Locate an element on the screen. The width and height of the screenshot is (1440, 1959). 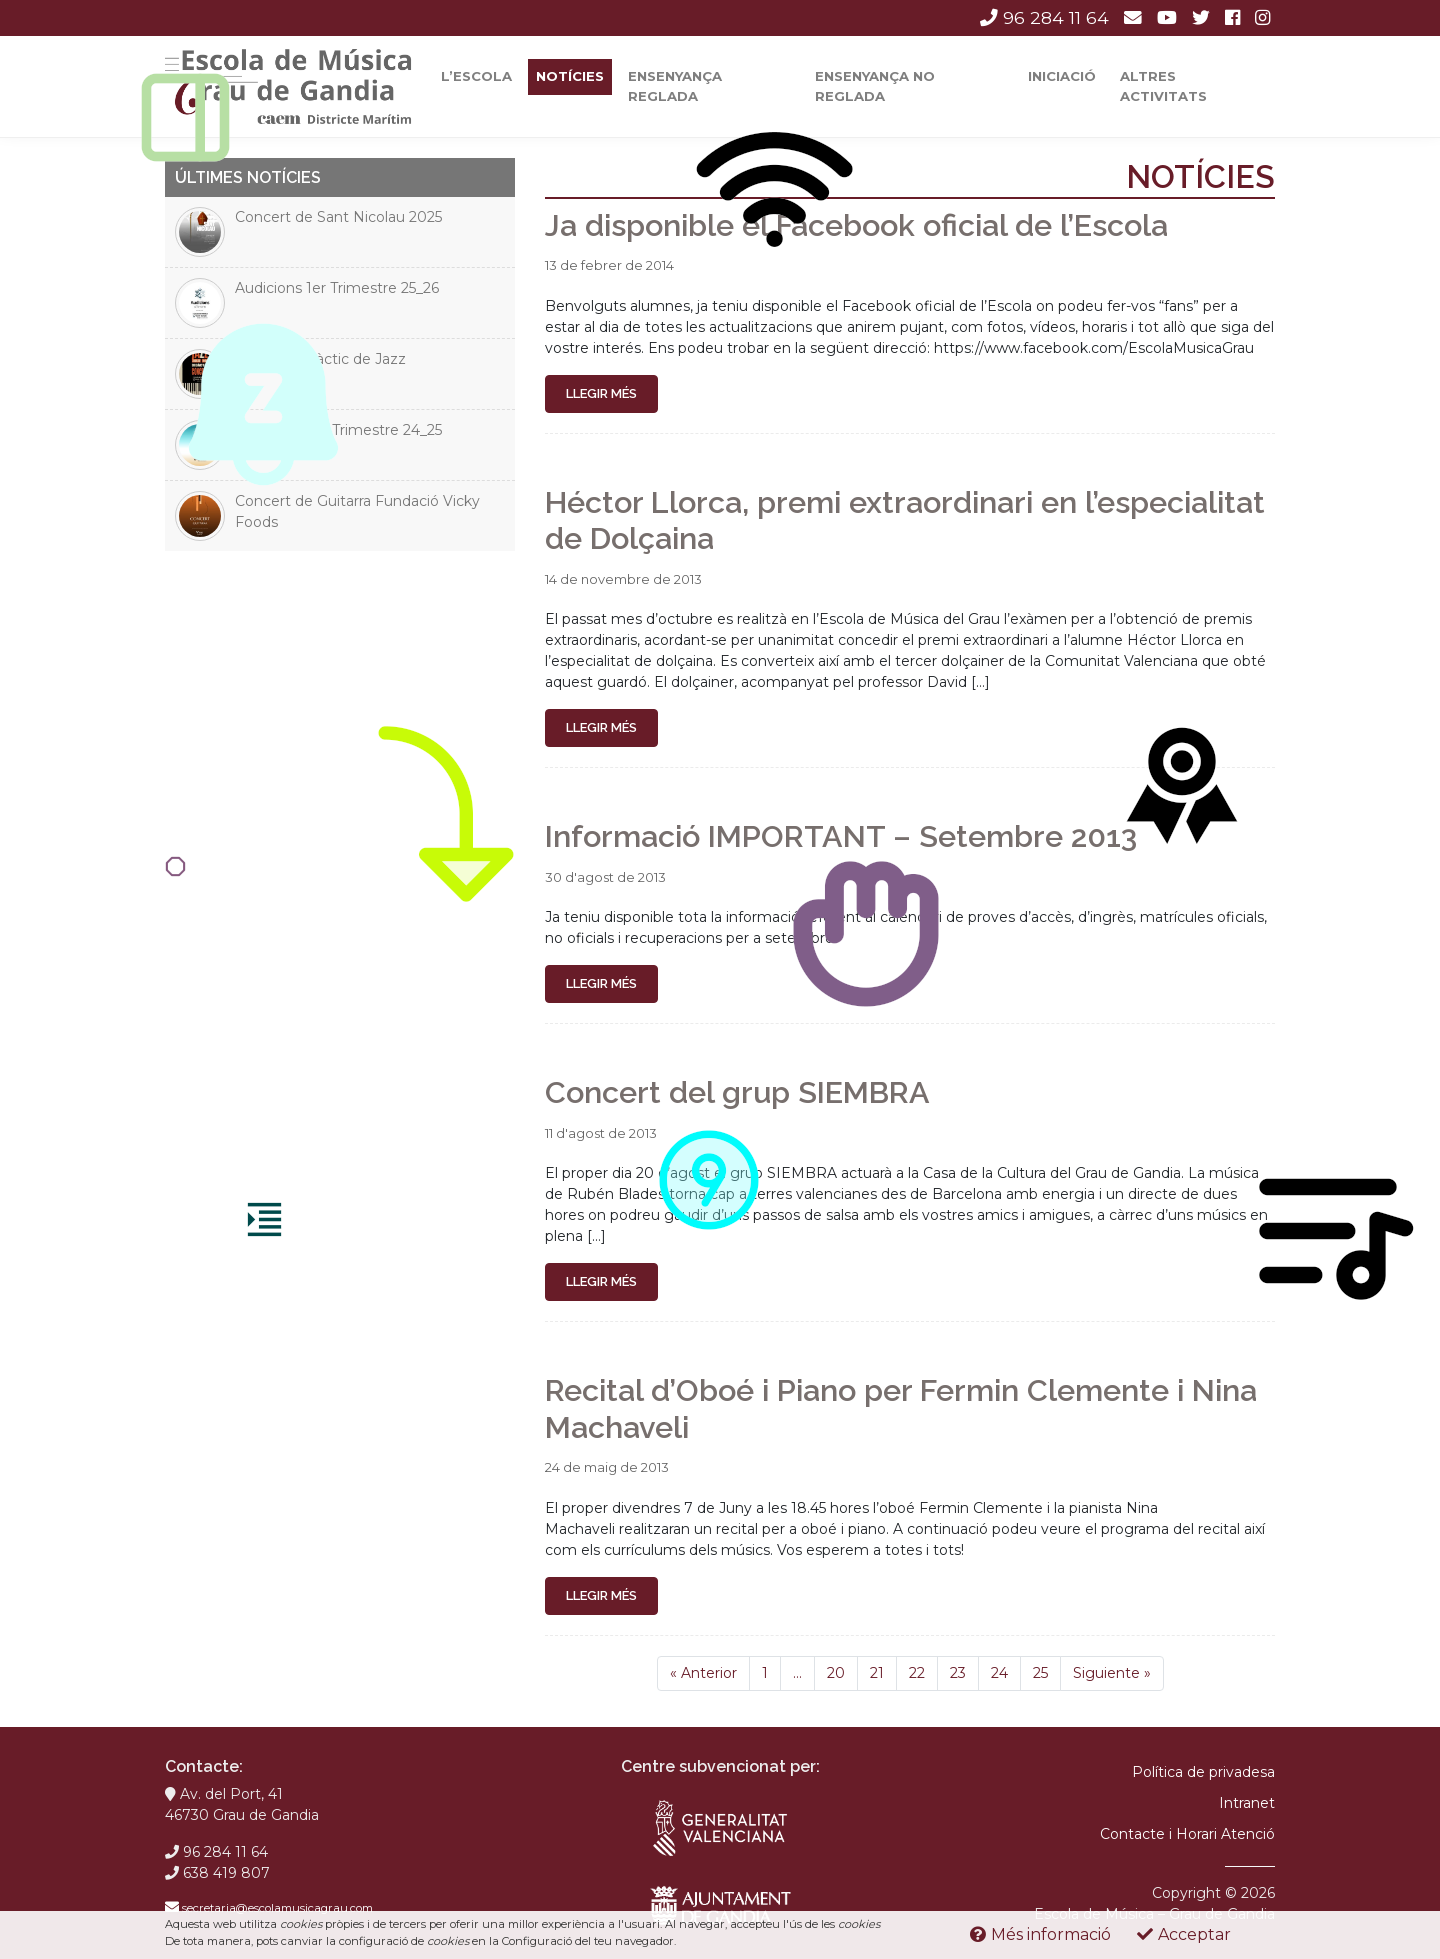
indicates active wifi connection is located at coordinates (774, 189).